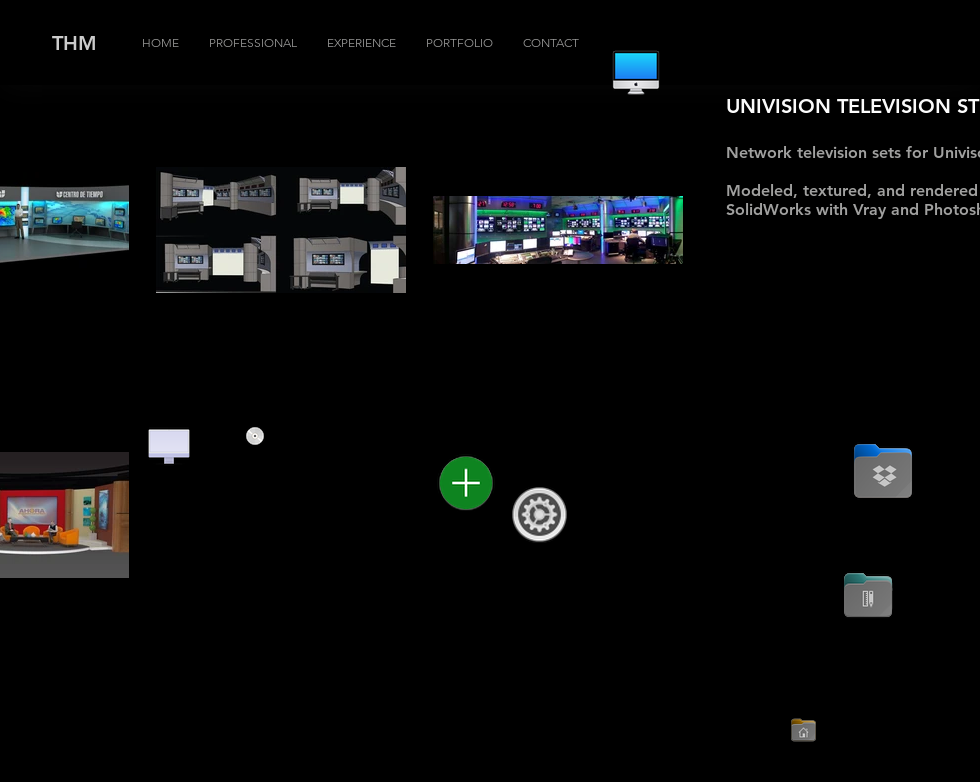 The image size is (980, 782). Describe the element at coordinates (883, 471) in the screenshot. I see `open your dropbox synced folder` at that location.